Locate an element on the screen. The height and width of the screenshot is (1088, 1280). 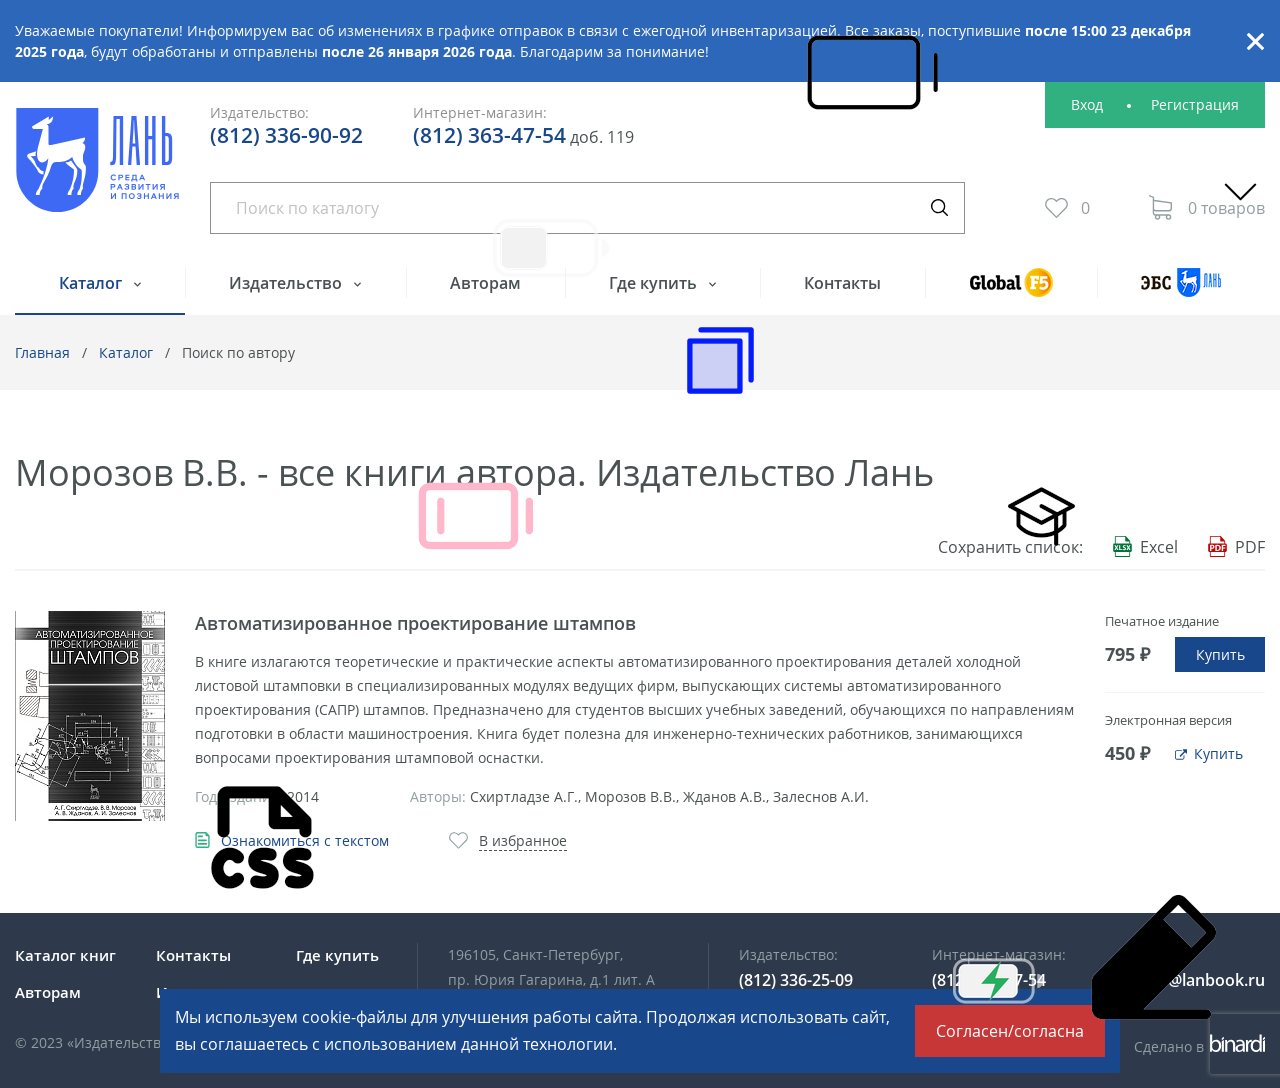
indicates battery is charging at 80% capacity is located at coordinates (998, 981).